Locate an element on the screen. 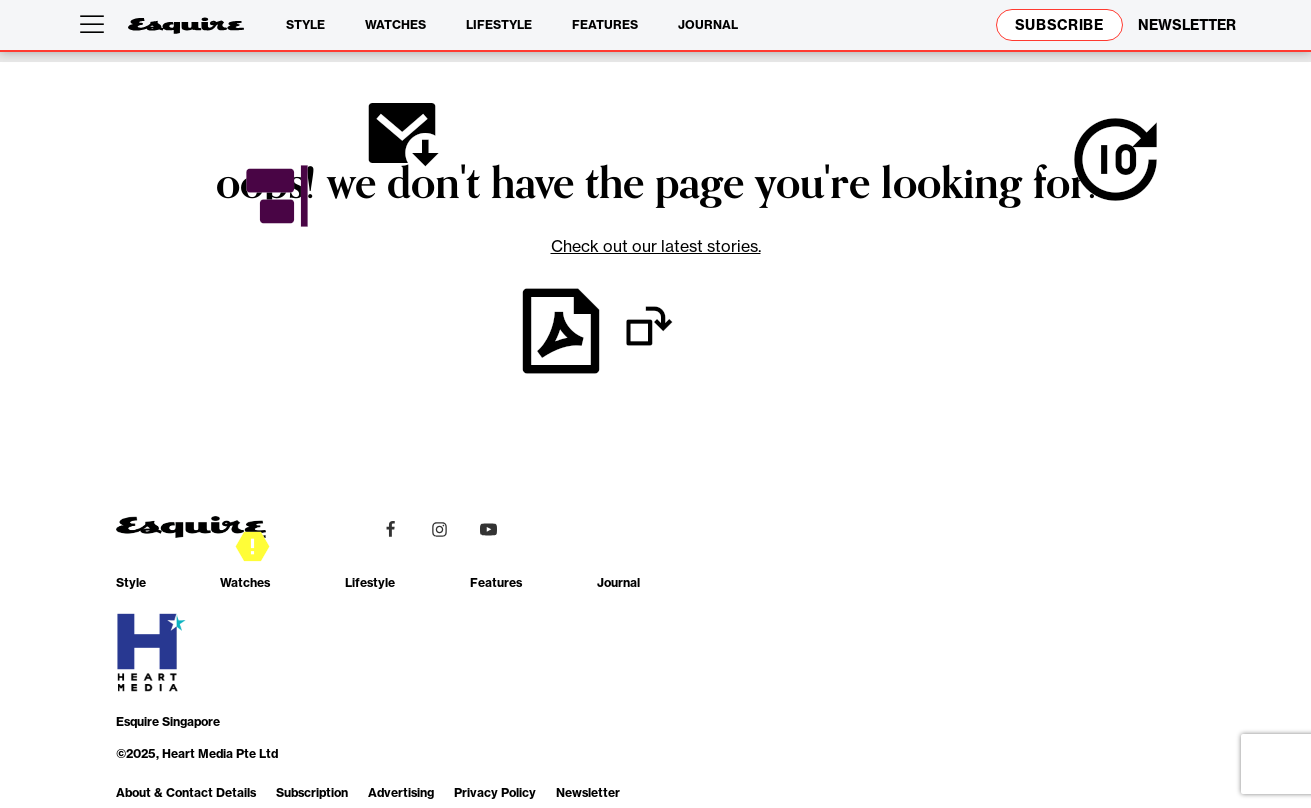  mark message as spam is located at coordinates (252, 546).